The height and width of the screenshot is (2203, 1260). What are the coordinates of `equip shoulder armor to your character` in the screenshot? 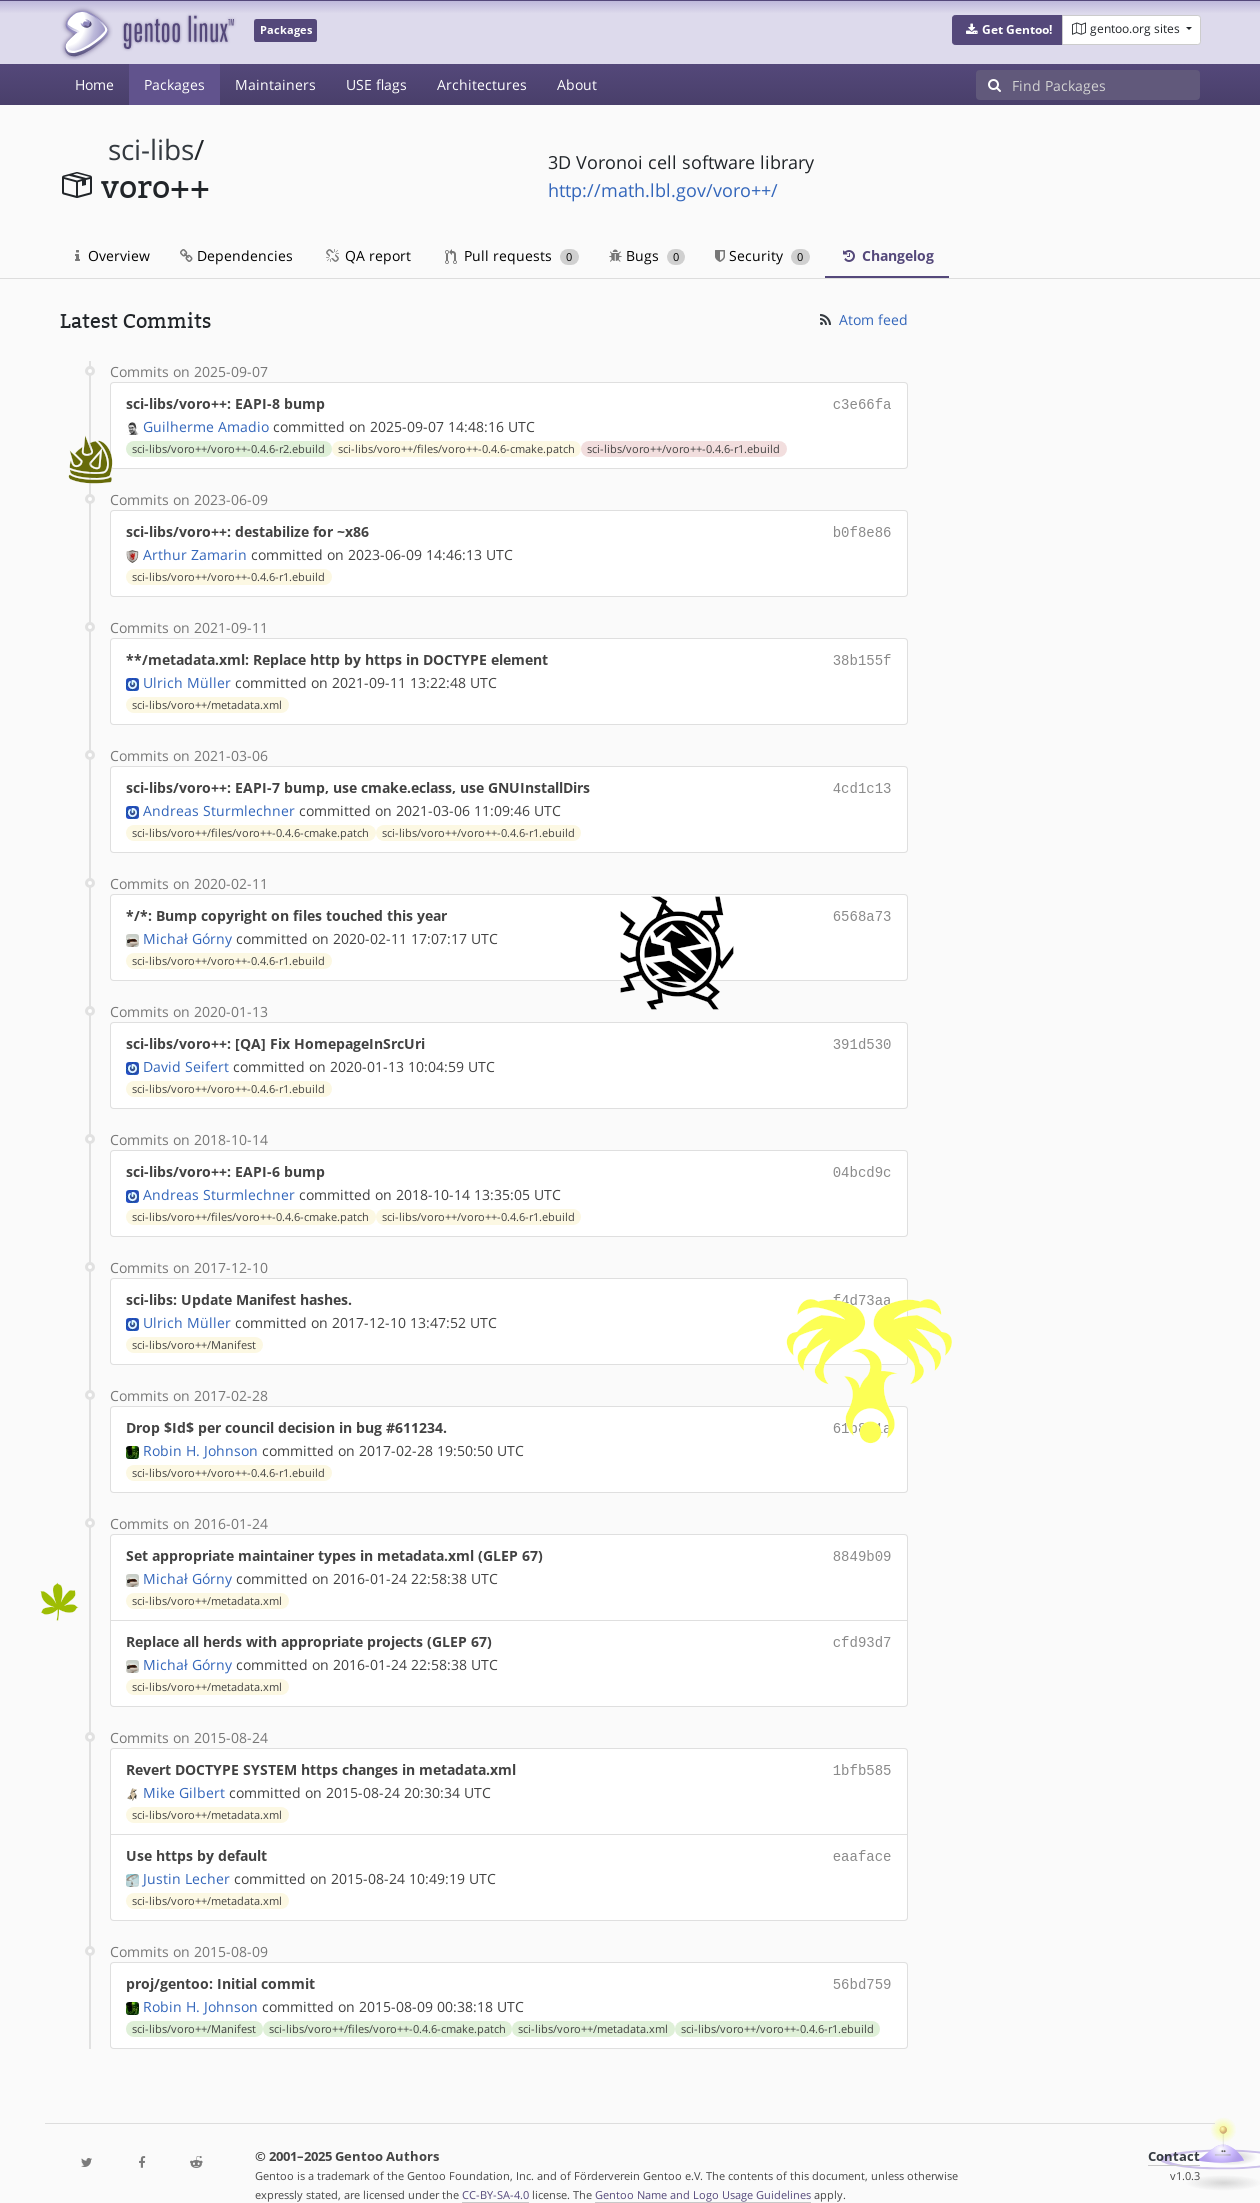 It's located at (90, 459).